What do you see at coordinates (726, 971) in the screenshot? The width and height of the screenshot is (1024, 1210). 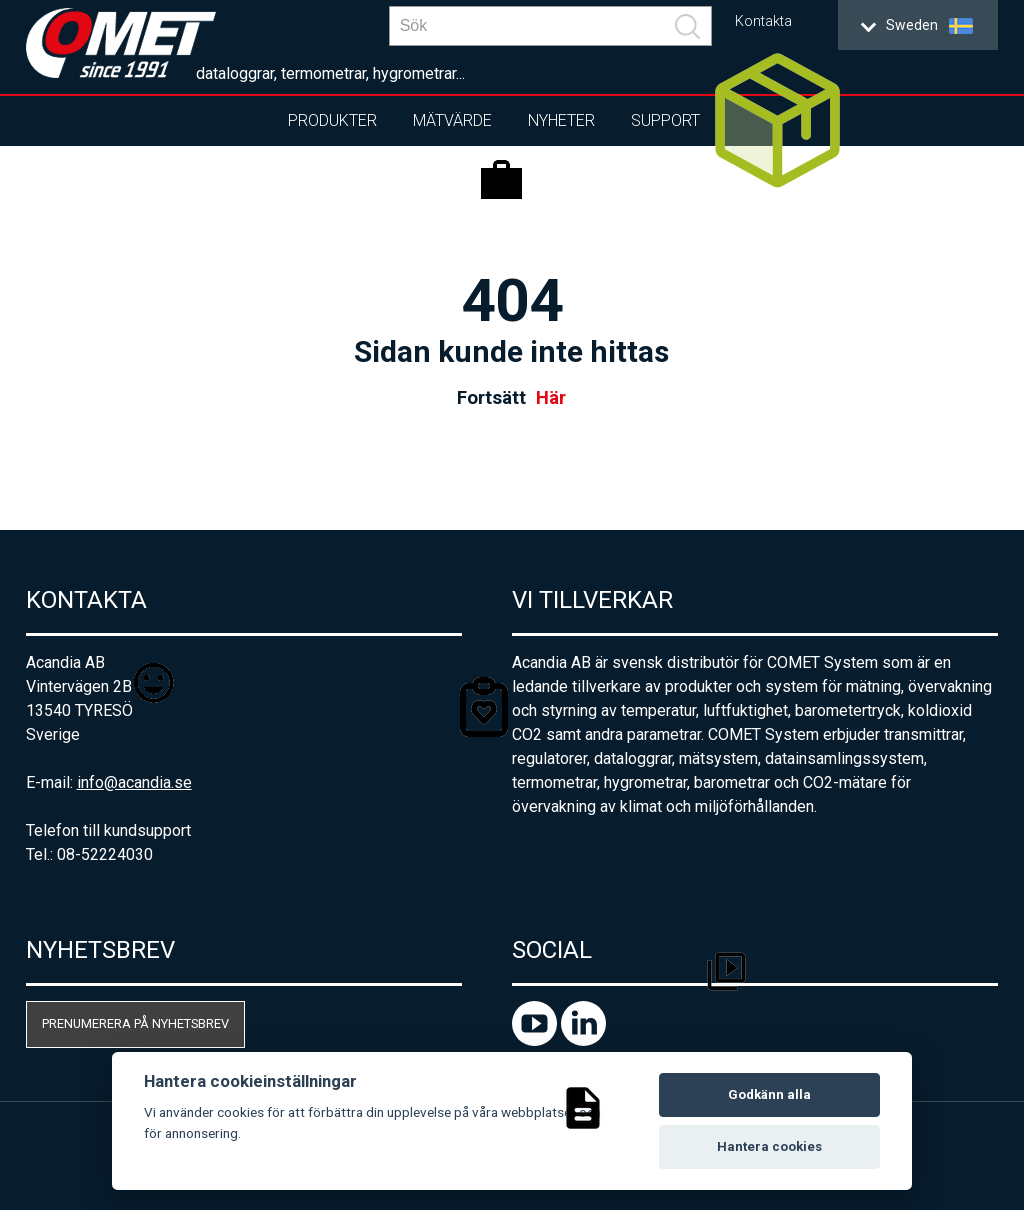 I see `access your video library` at bounding box center [726, 971].